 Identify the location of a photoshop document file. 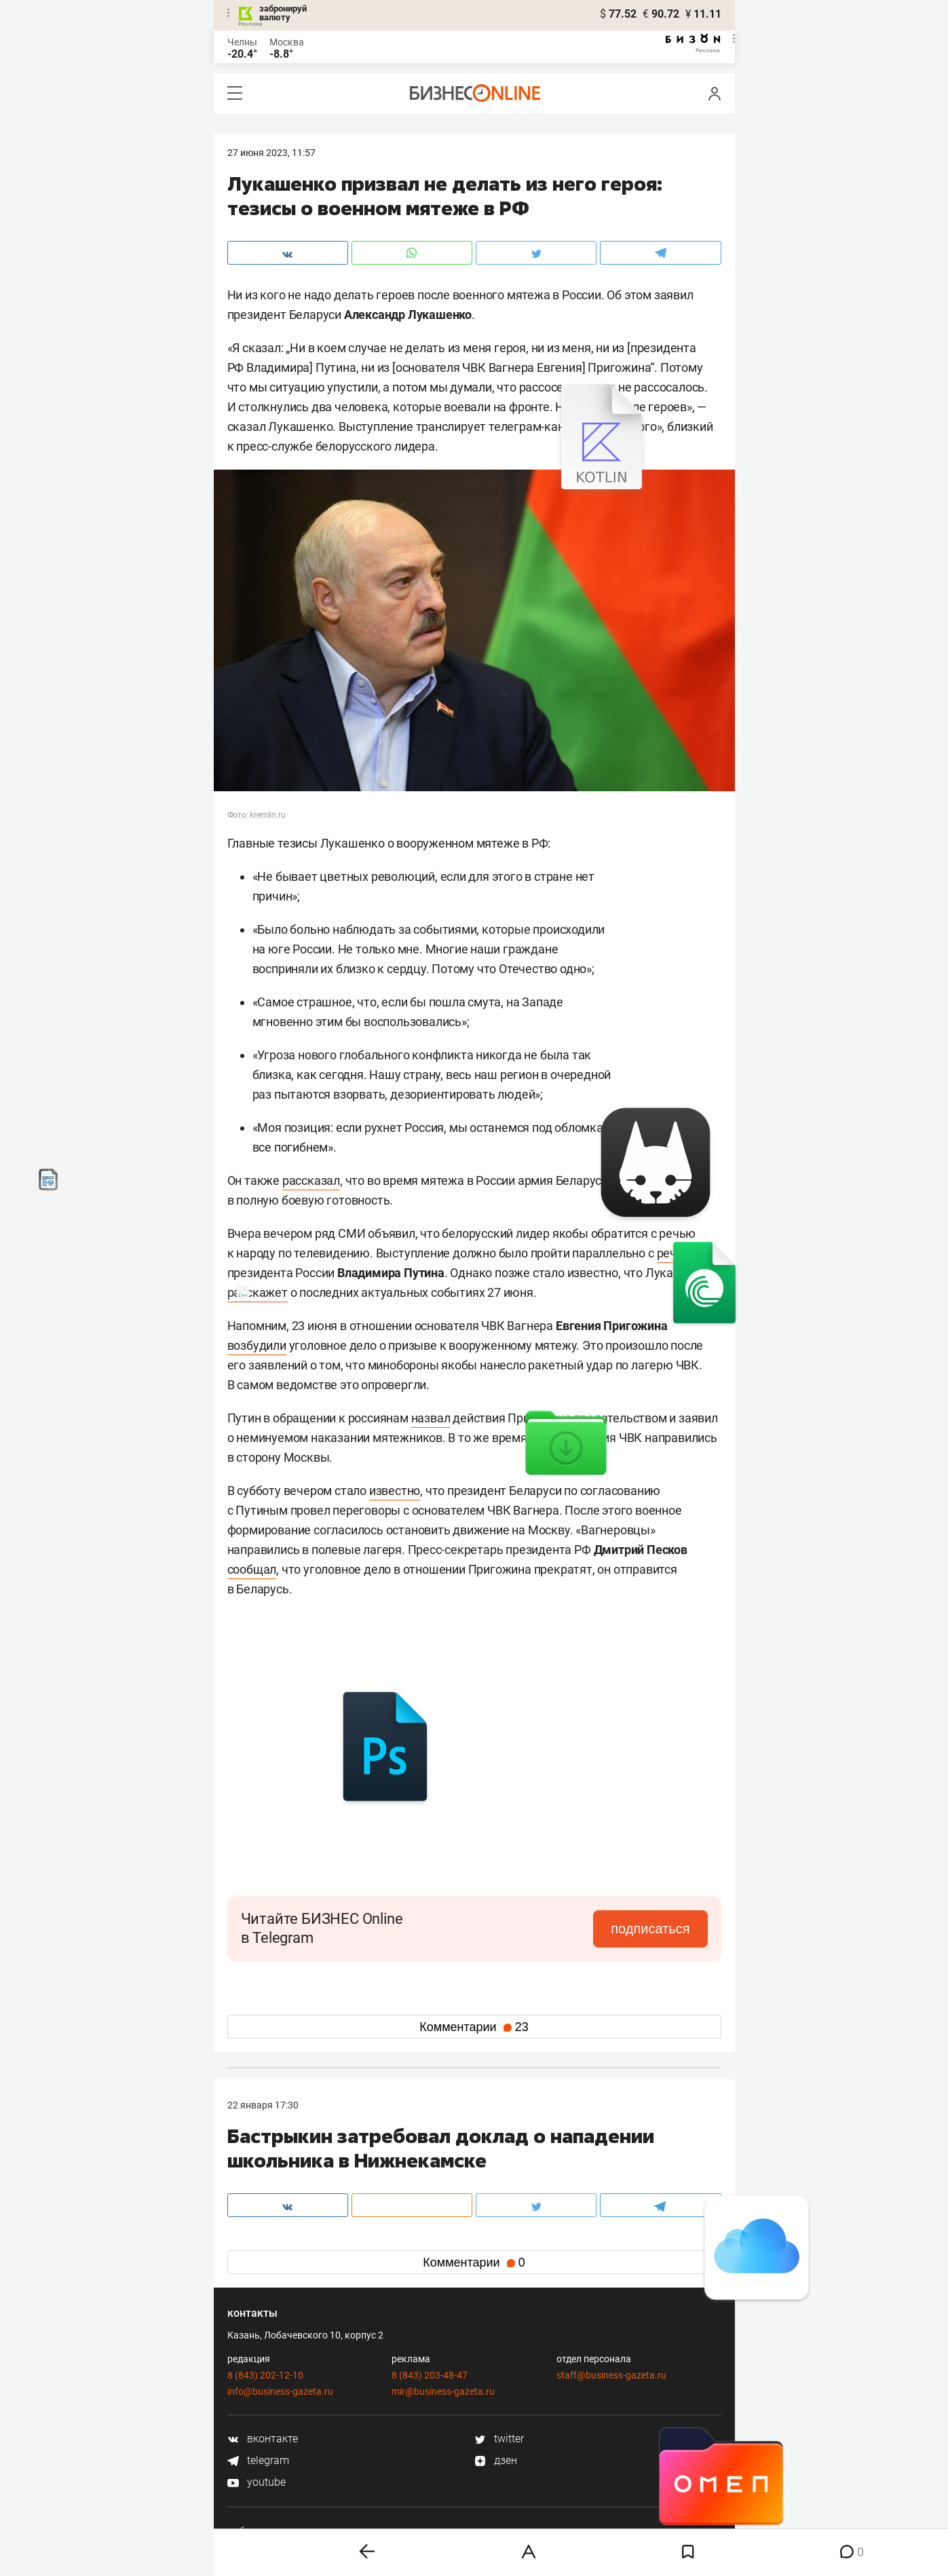
(385, 1746).